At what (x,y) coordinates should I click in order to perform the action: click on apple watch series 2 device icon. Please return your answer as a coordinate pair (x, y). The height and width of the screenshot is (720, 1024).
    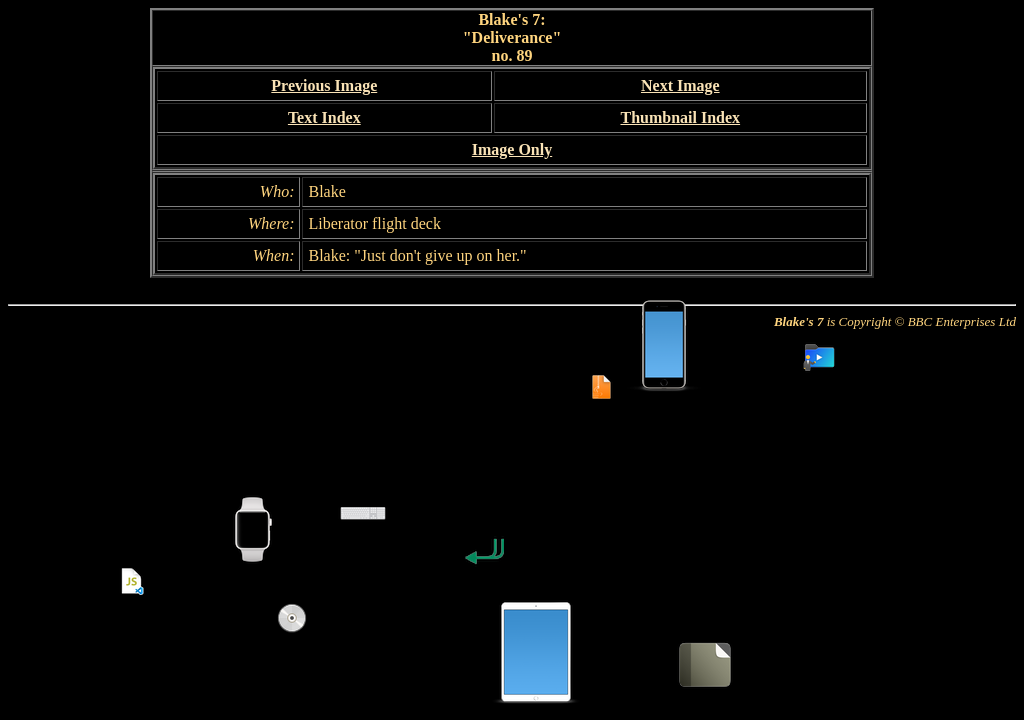
    Looking at the image, I should click on (252, 529).